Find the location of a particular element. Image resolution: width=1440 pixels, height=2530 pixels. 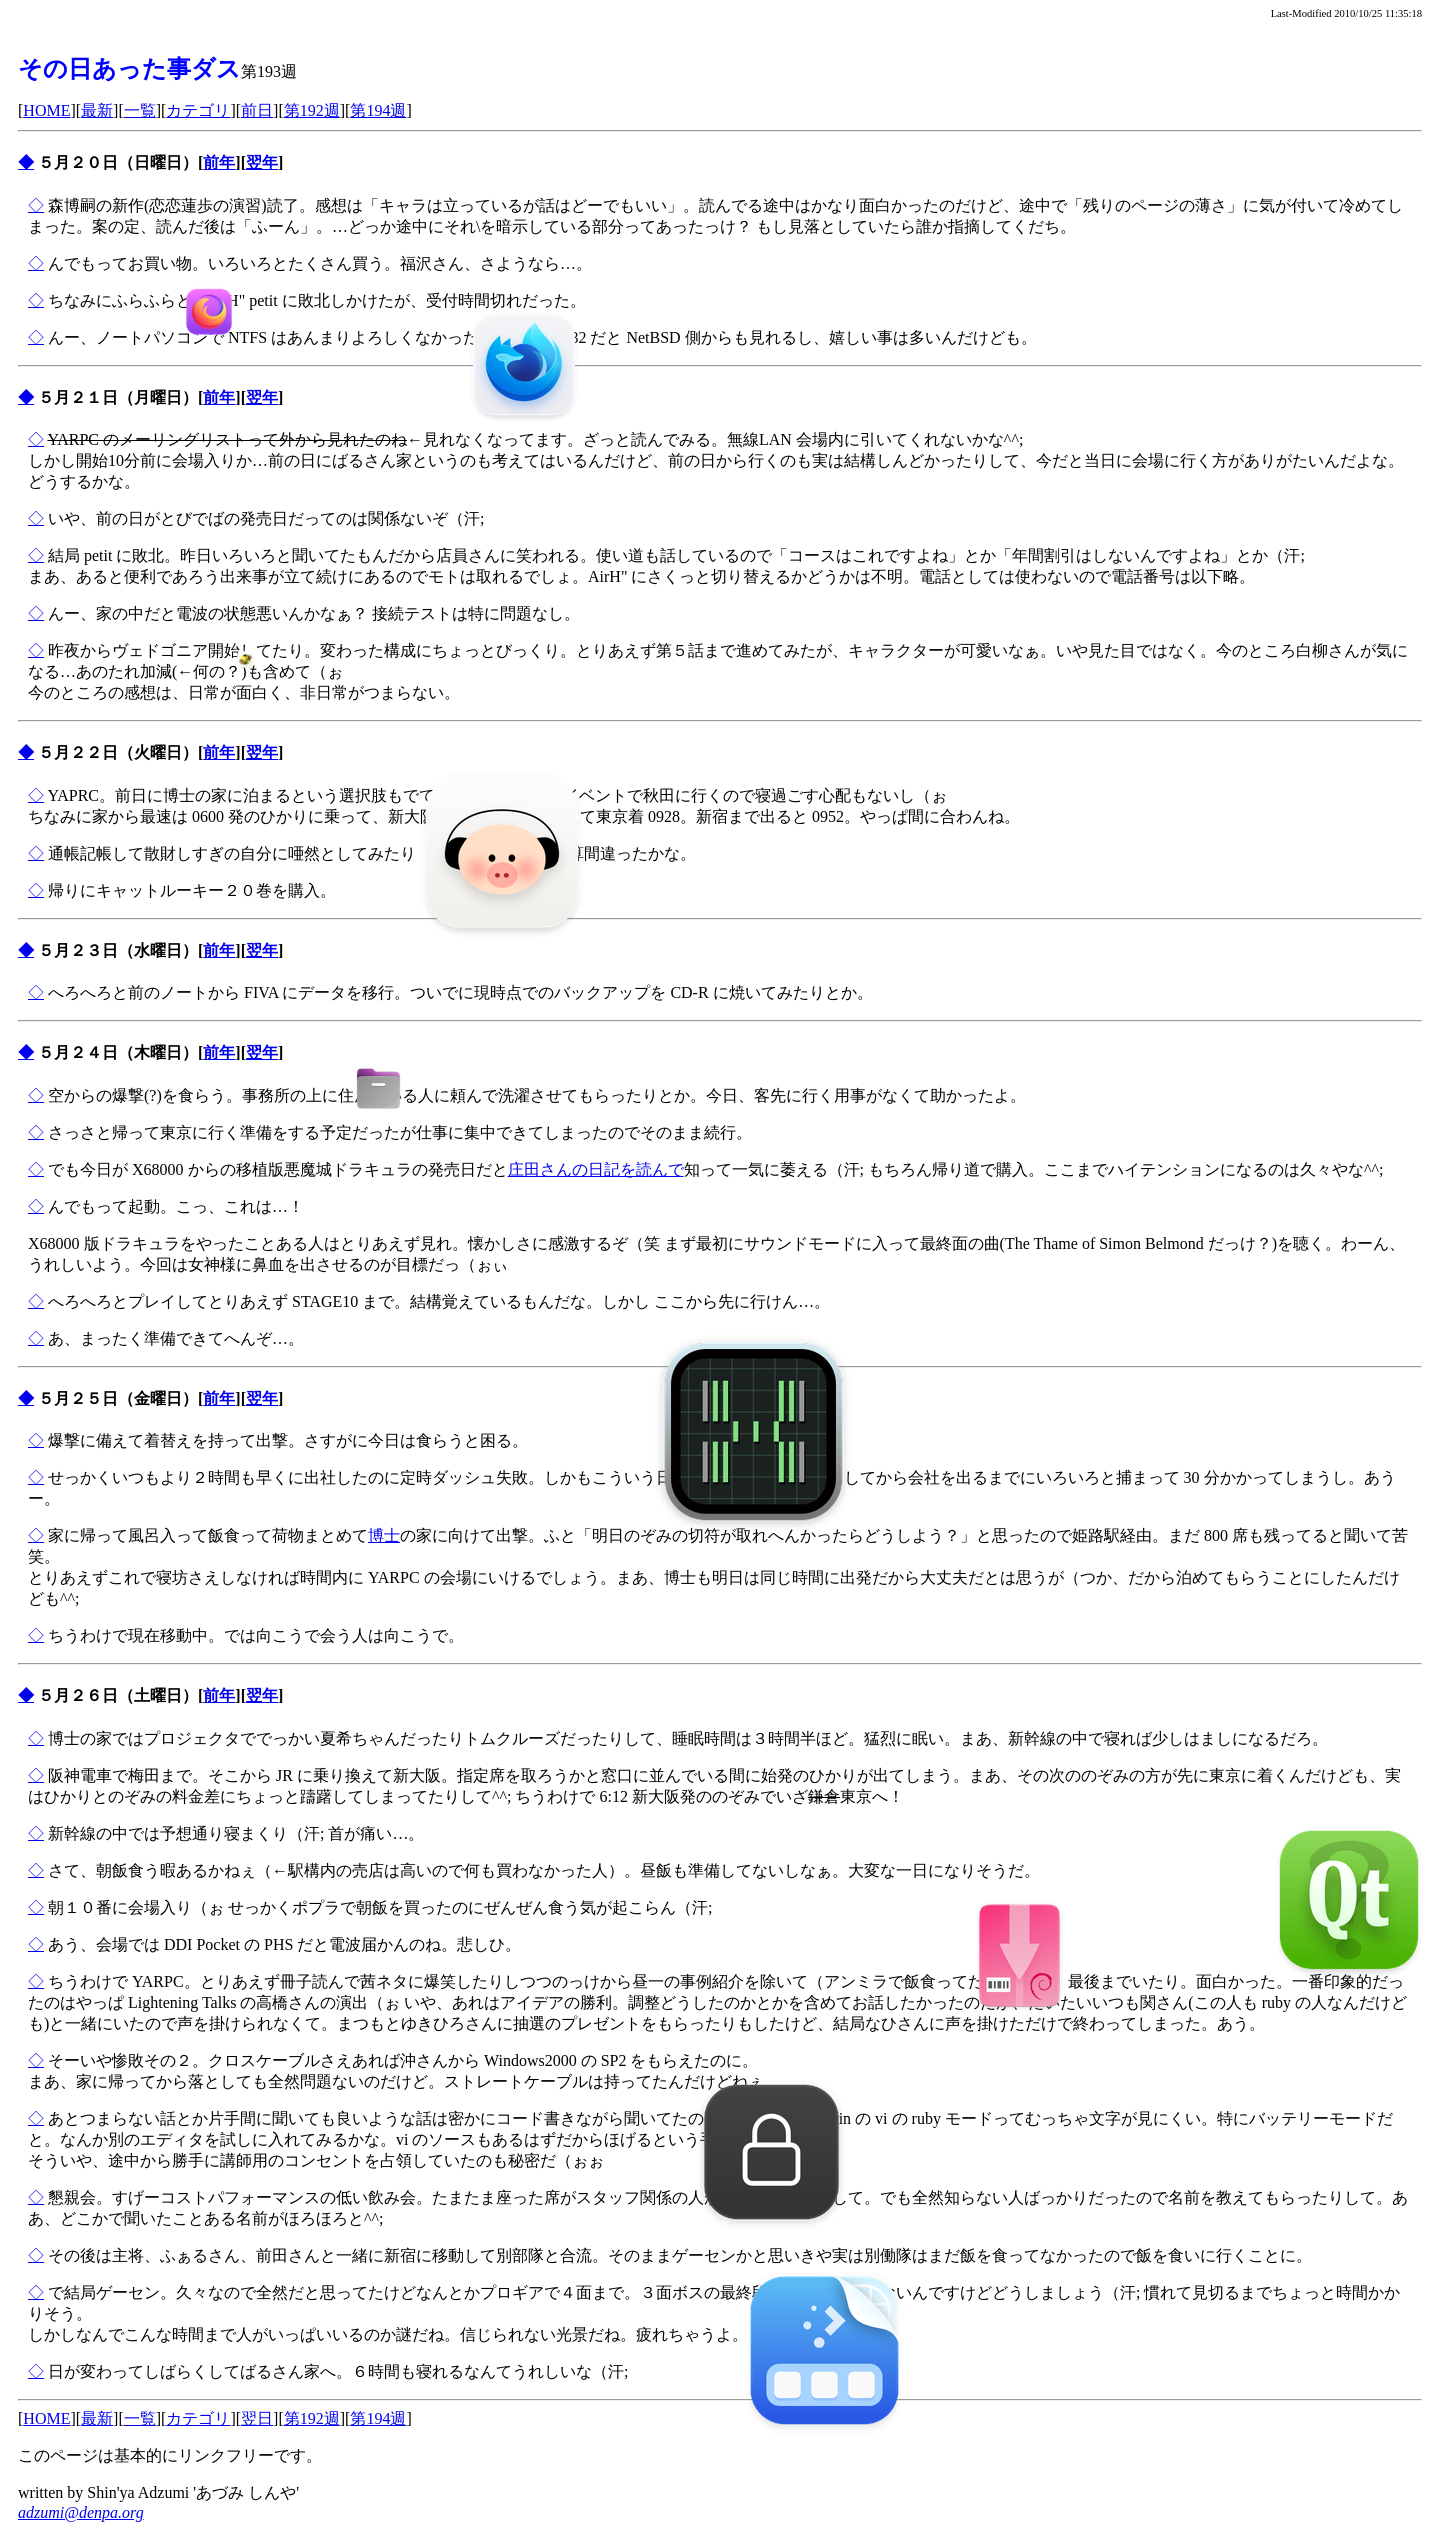

open Firefox Developer Edition browser is located at coordinates (524, 365).